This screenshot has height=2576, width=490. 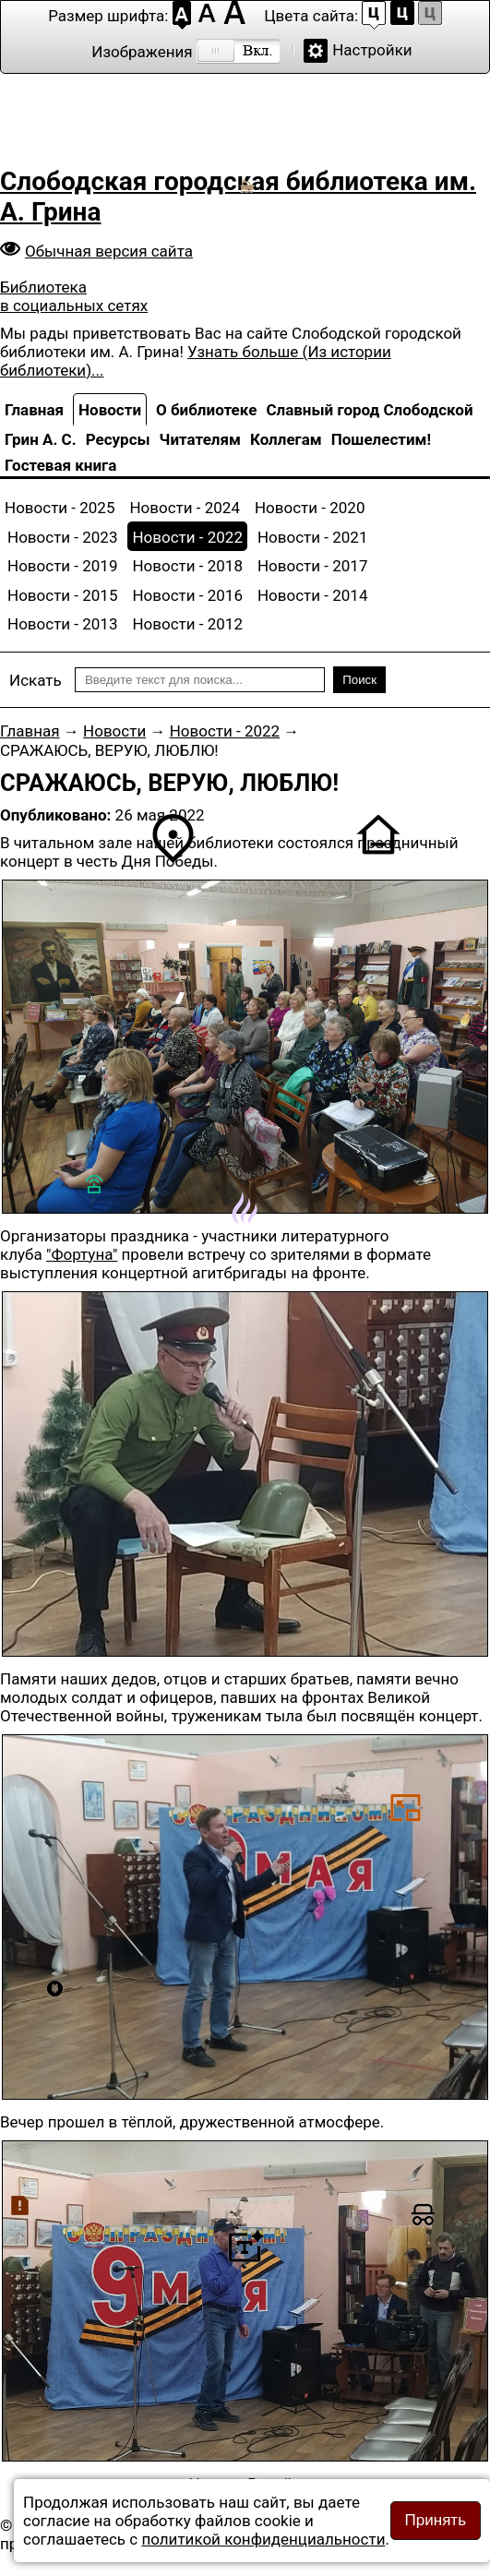 I want to click on navigate to home screen, so click(x=378, y=836).